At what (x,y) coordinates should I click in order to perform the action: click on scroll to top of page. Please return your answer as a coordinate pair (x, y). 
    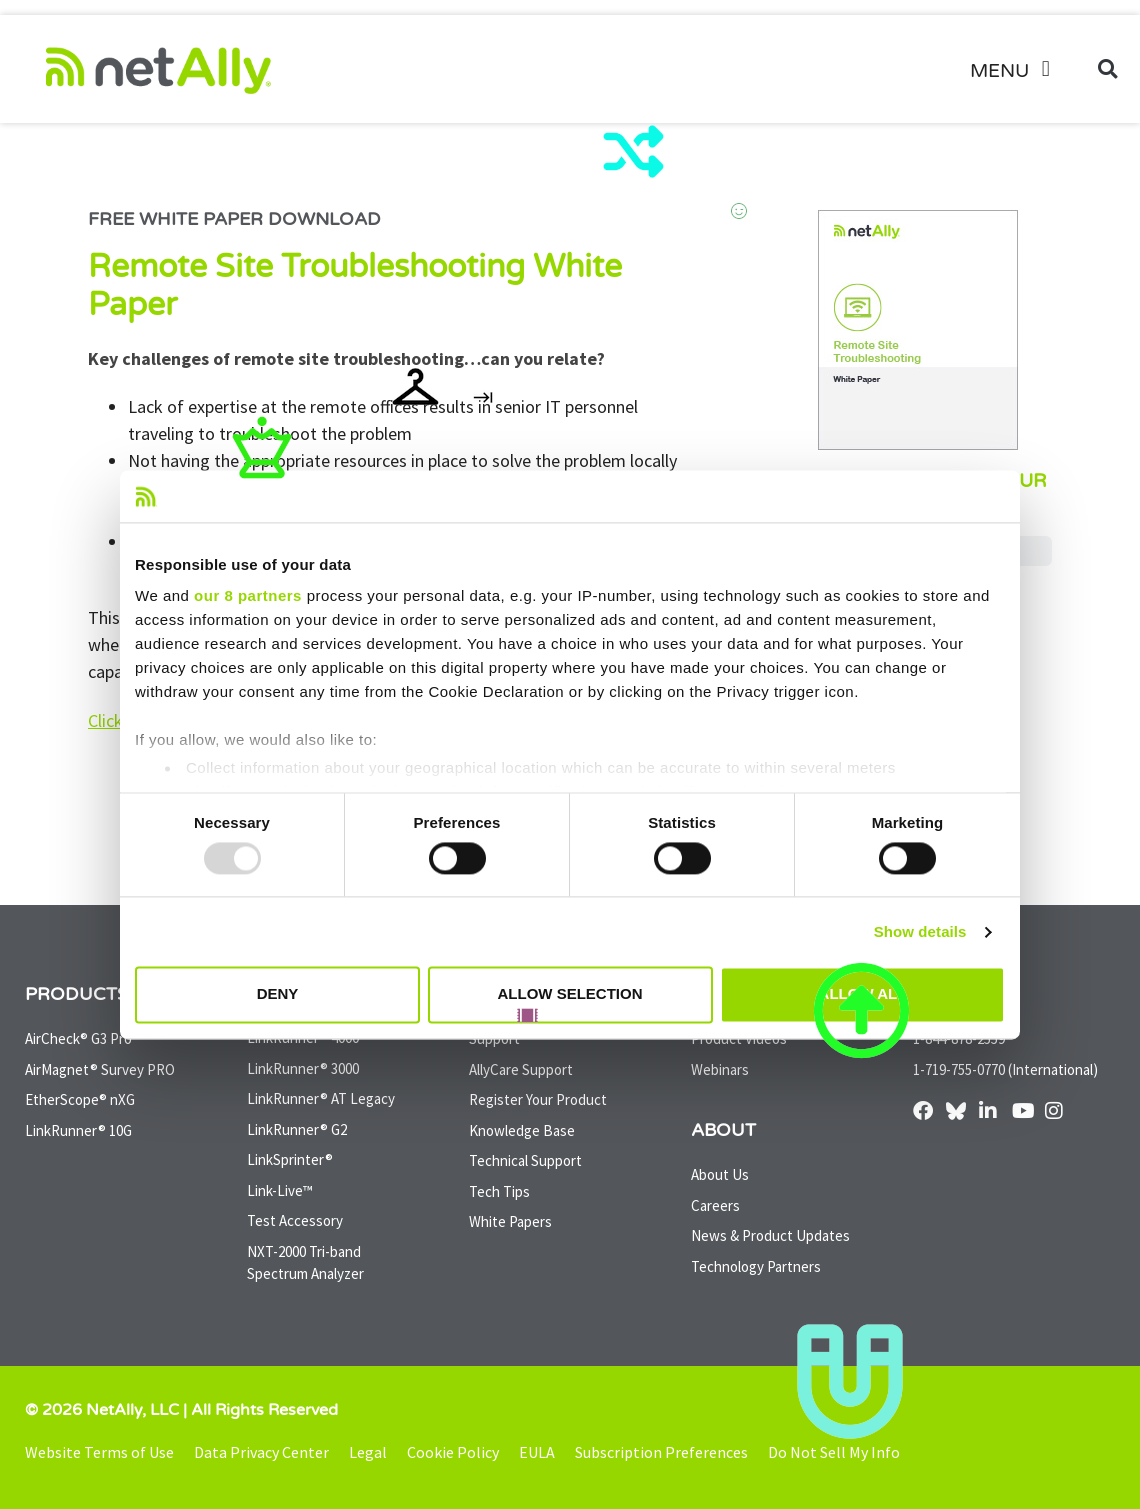
    Looking at the image, I should click on (861, 1010).